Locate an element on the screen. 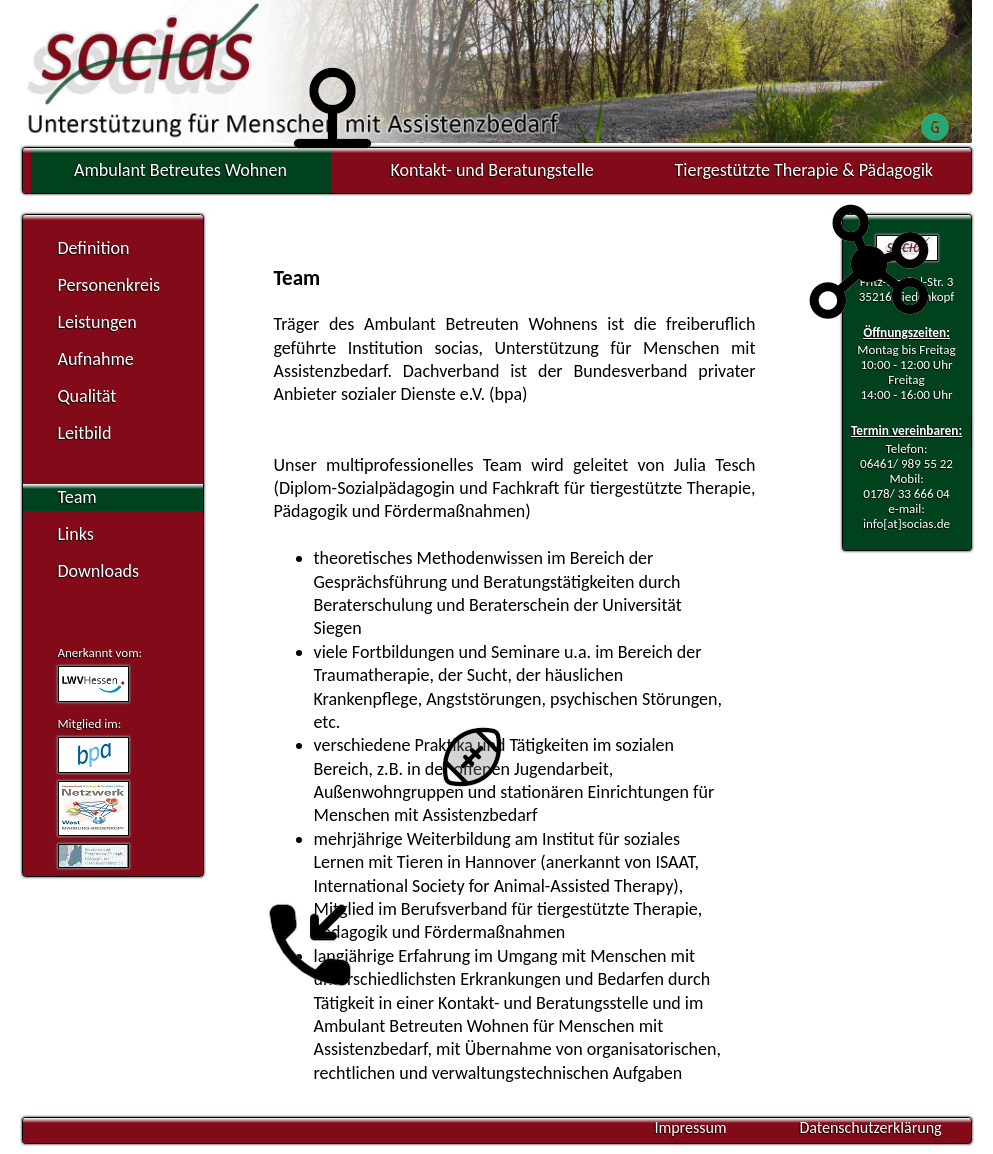 Image resolution: width=993 pixels, height=1154 pixels. view football scores or updates is located at coordinates (472, 757).